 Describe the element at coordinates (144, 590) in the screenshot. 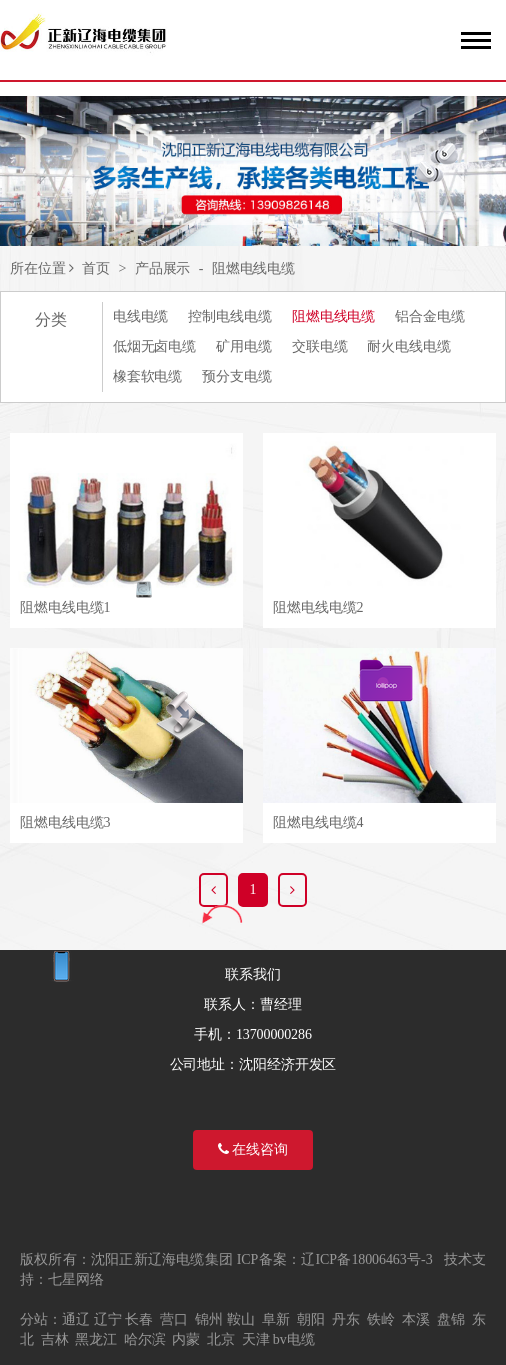

I see `indicates an internal storage drive` at that location.